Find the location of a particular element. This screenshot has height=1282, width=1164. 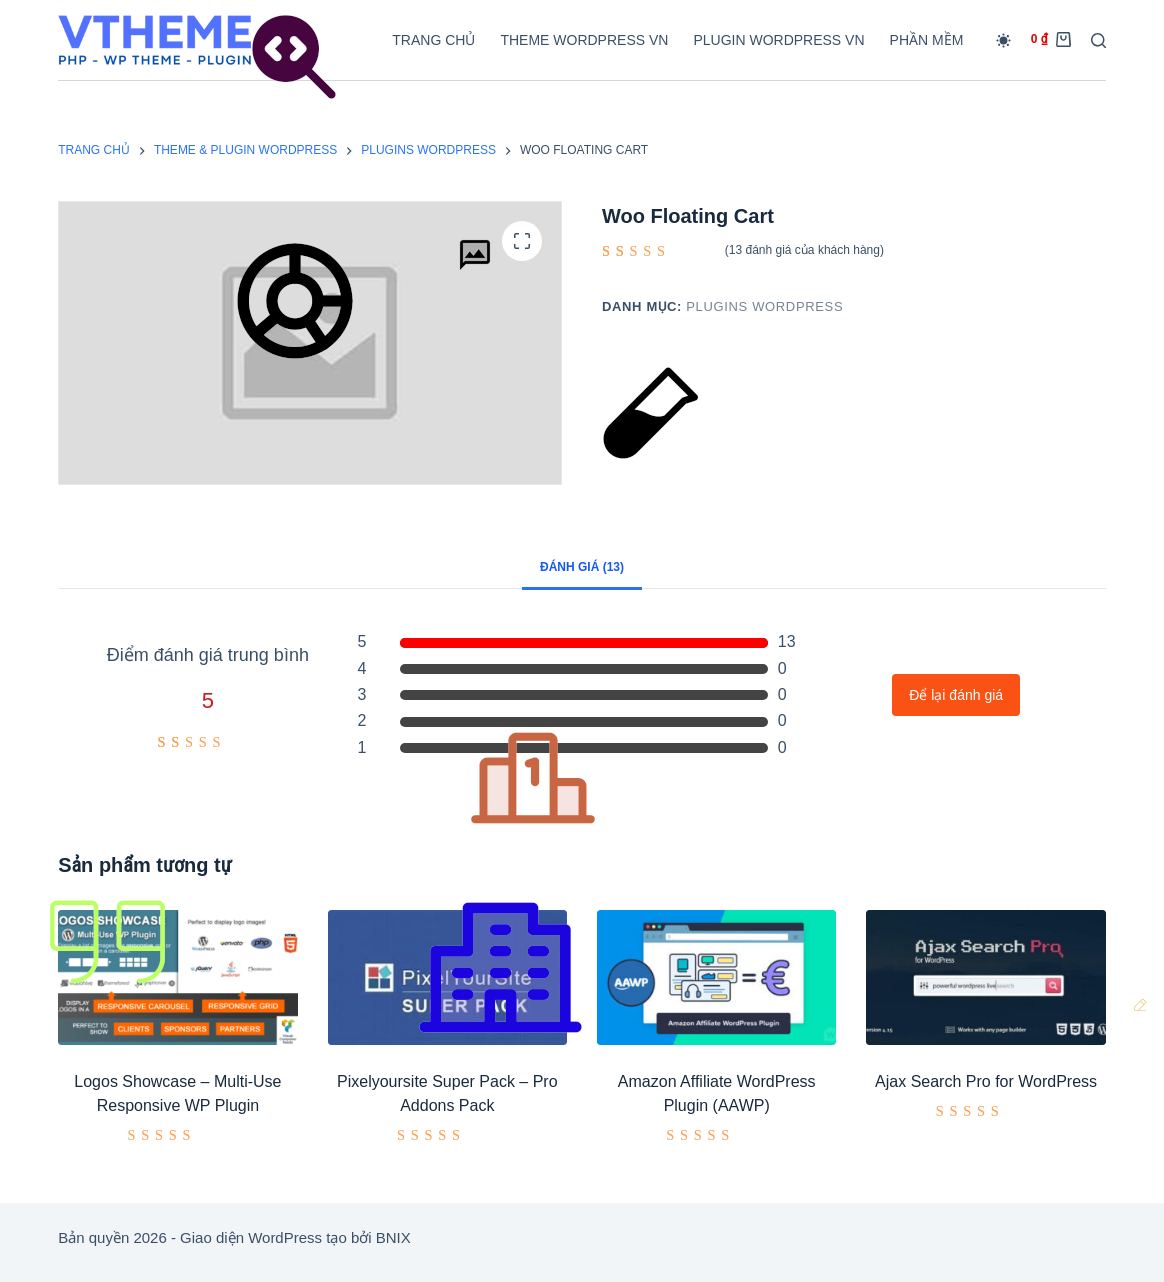

view data breakdown in a donut chart is located at coordinates (295, 301).